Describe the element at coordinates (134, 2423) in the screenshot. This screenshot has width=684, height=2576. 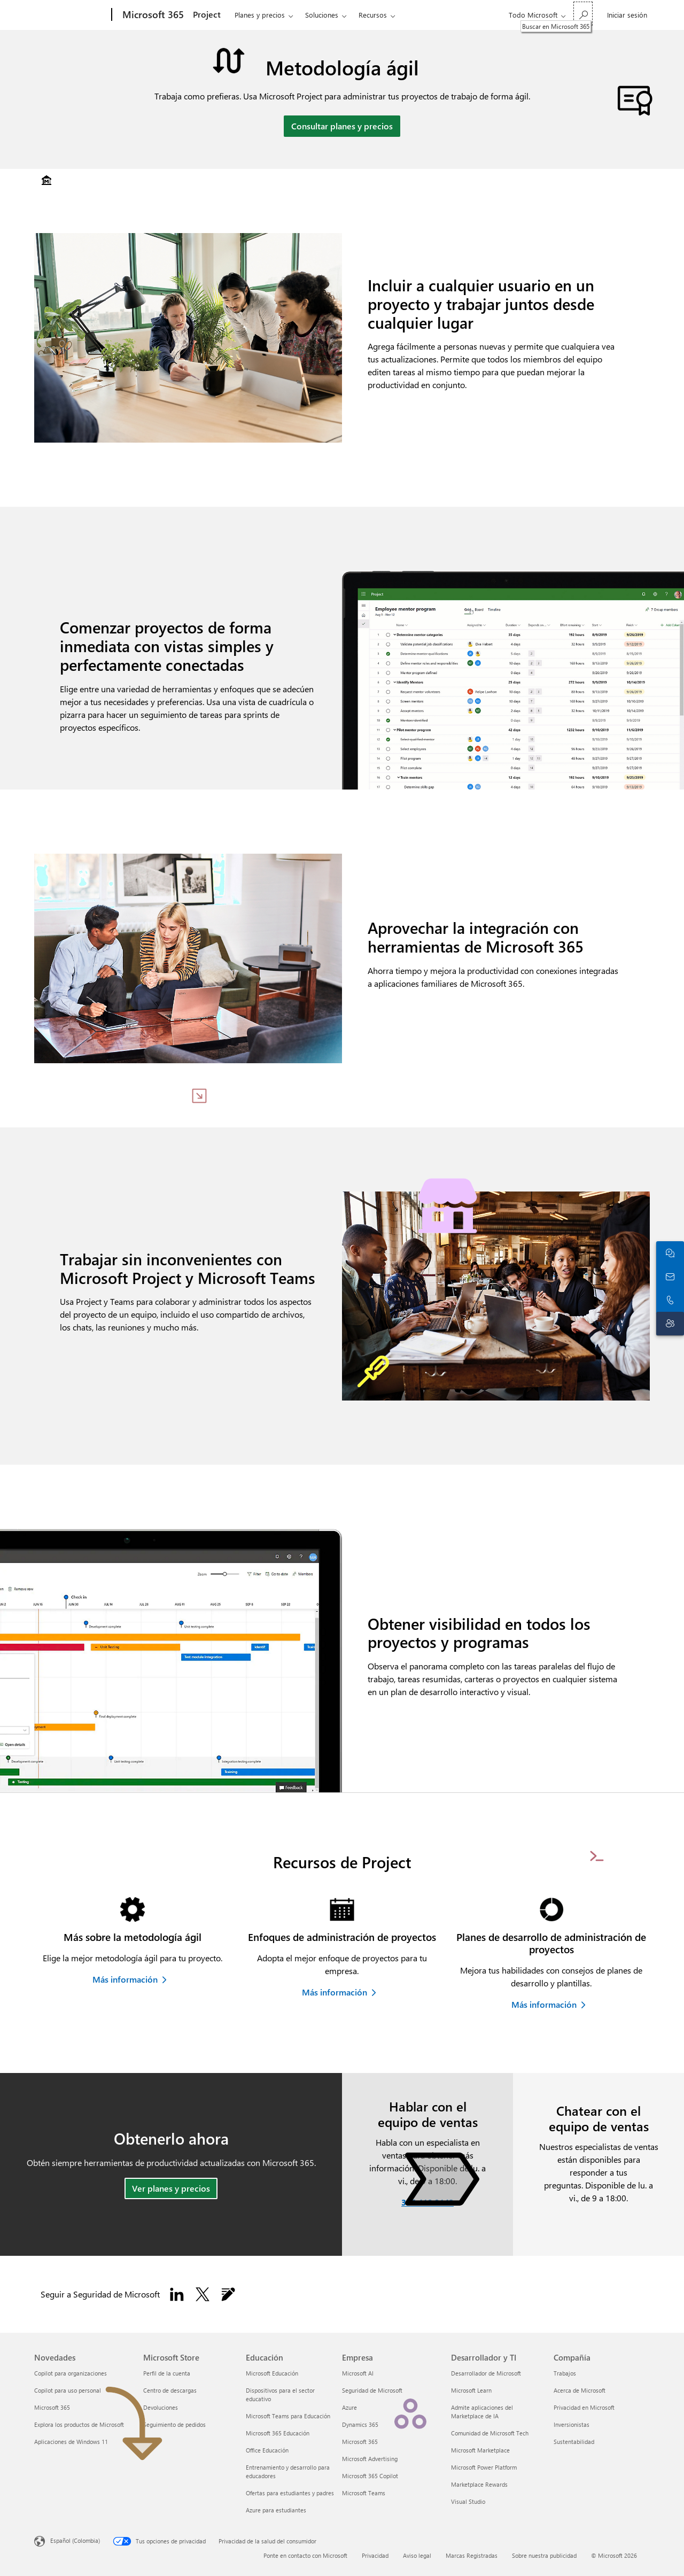
I see `navigate to the next item below` at that location.